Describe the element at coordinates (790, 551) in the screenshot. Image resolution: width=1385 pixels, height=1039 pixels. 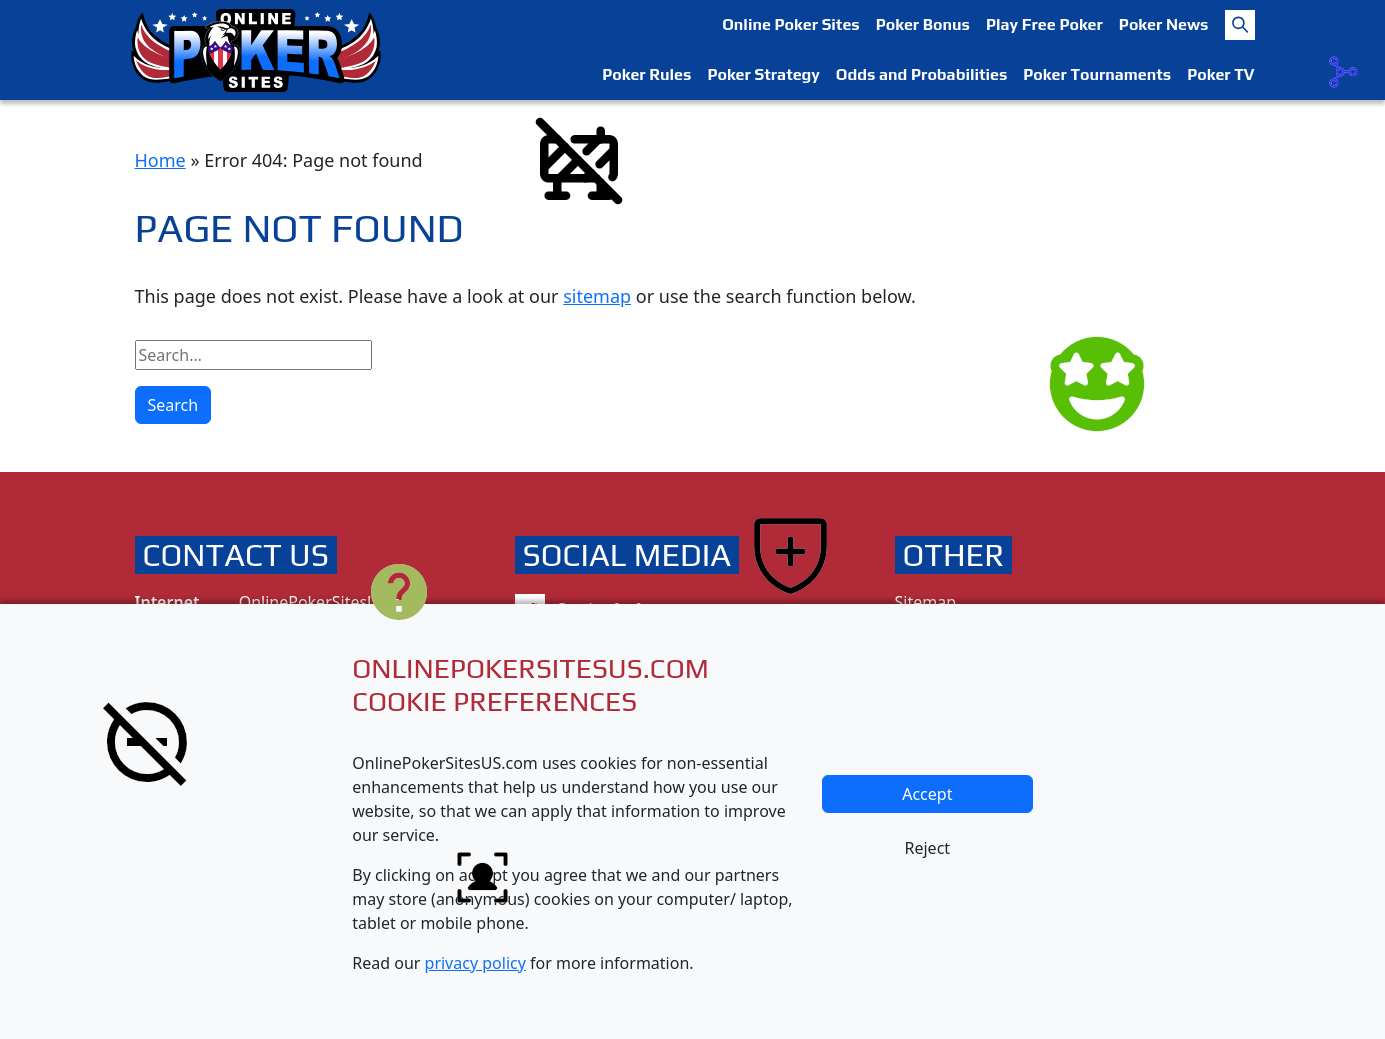
I see `add new security protection` at that location.